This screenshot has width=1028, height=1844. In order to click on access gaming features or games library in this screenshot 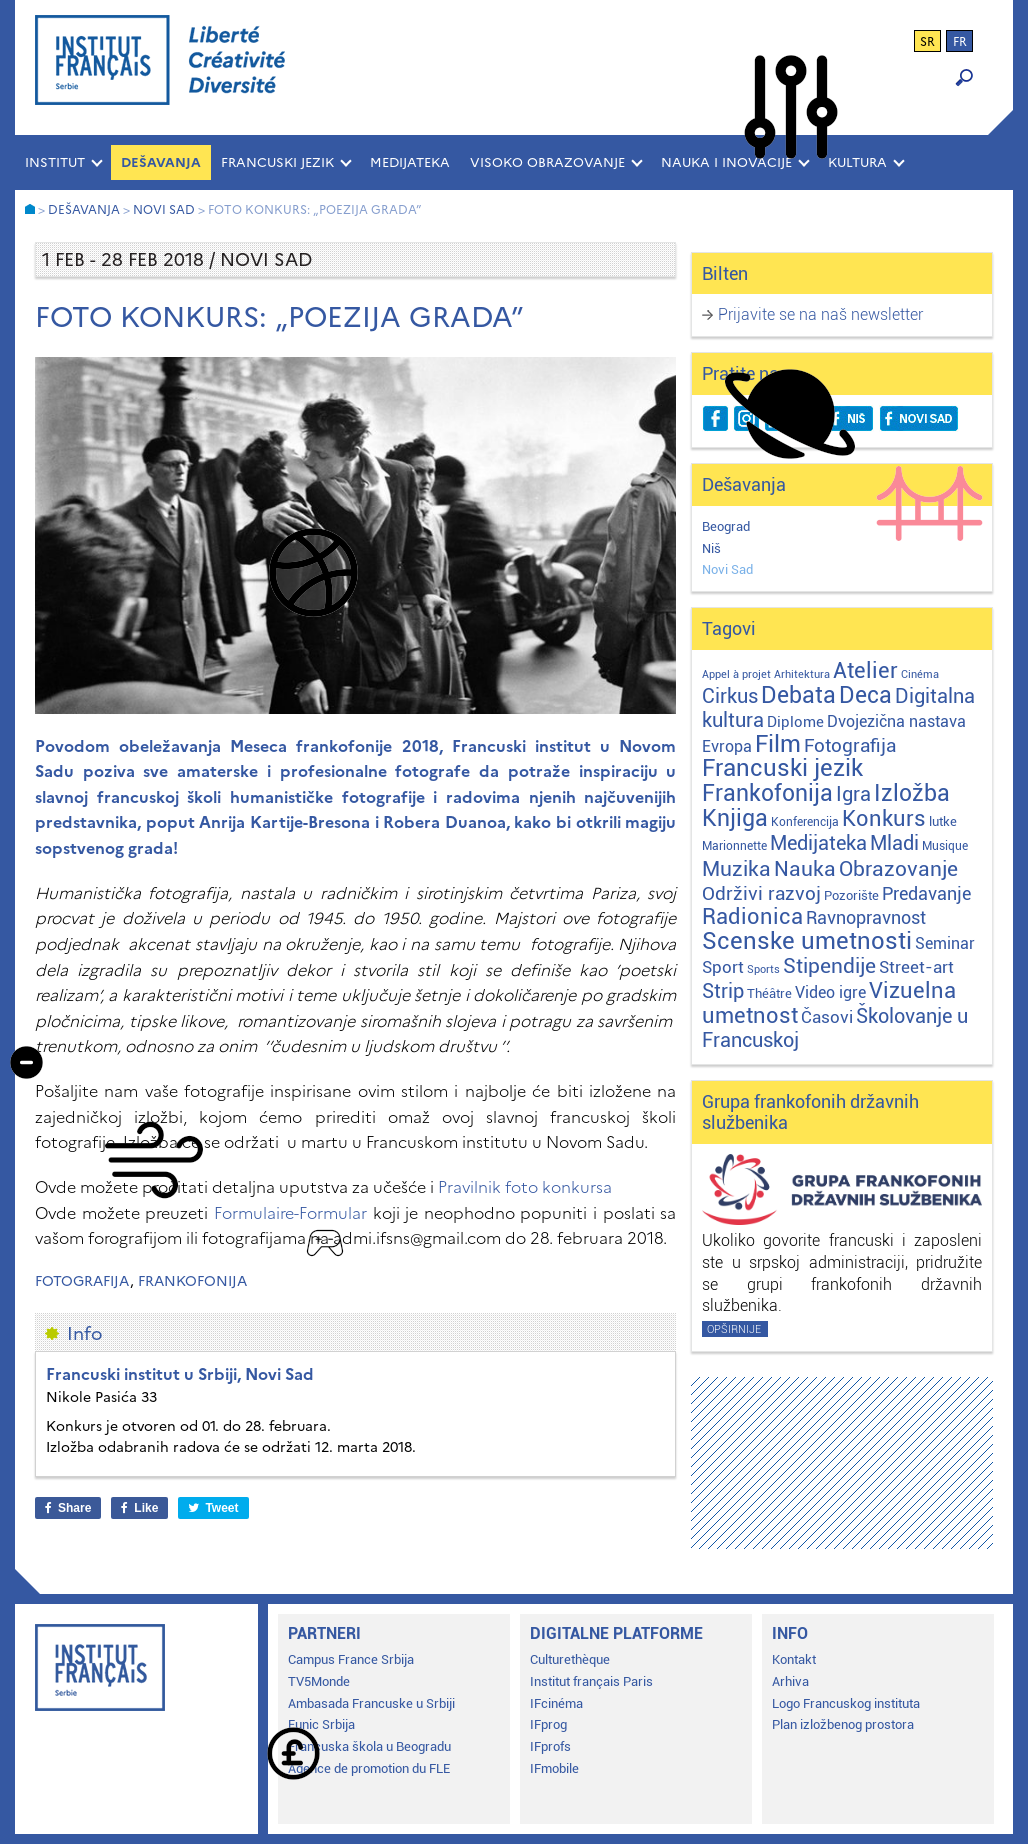, I will do `click(325, 1243)`.